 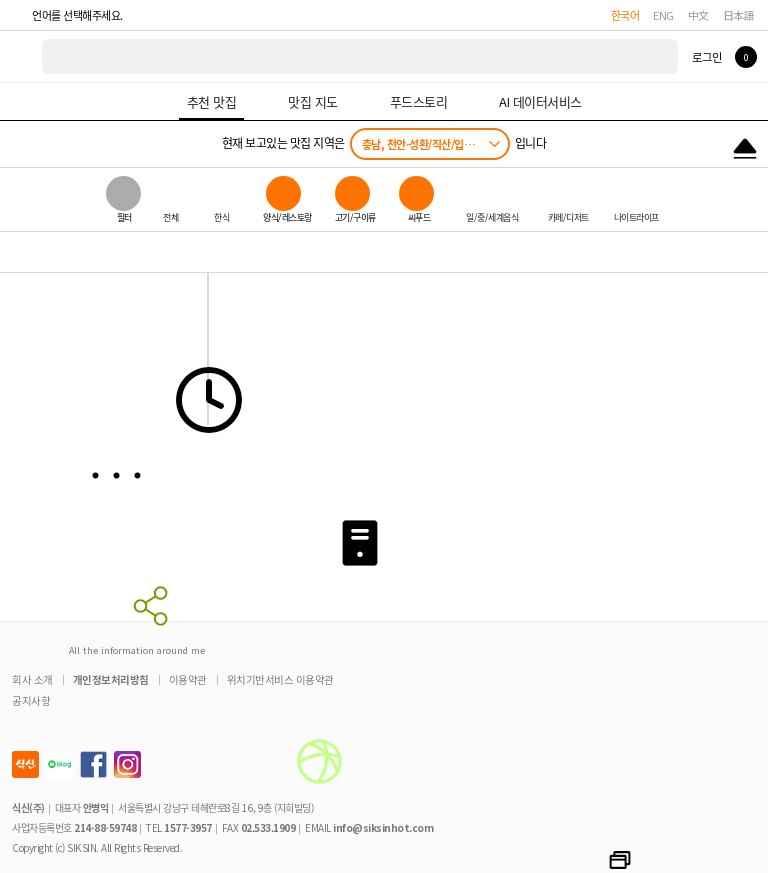 I want to click on access games or entertainment features, so click(x=319, y=761).